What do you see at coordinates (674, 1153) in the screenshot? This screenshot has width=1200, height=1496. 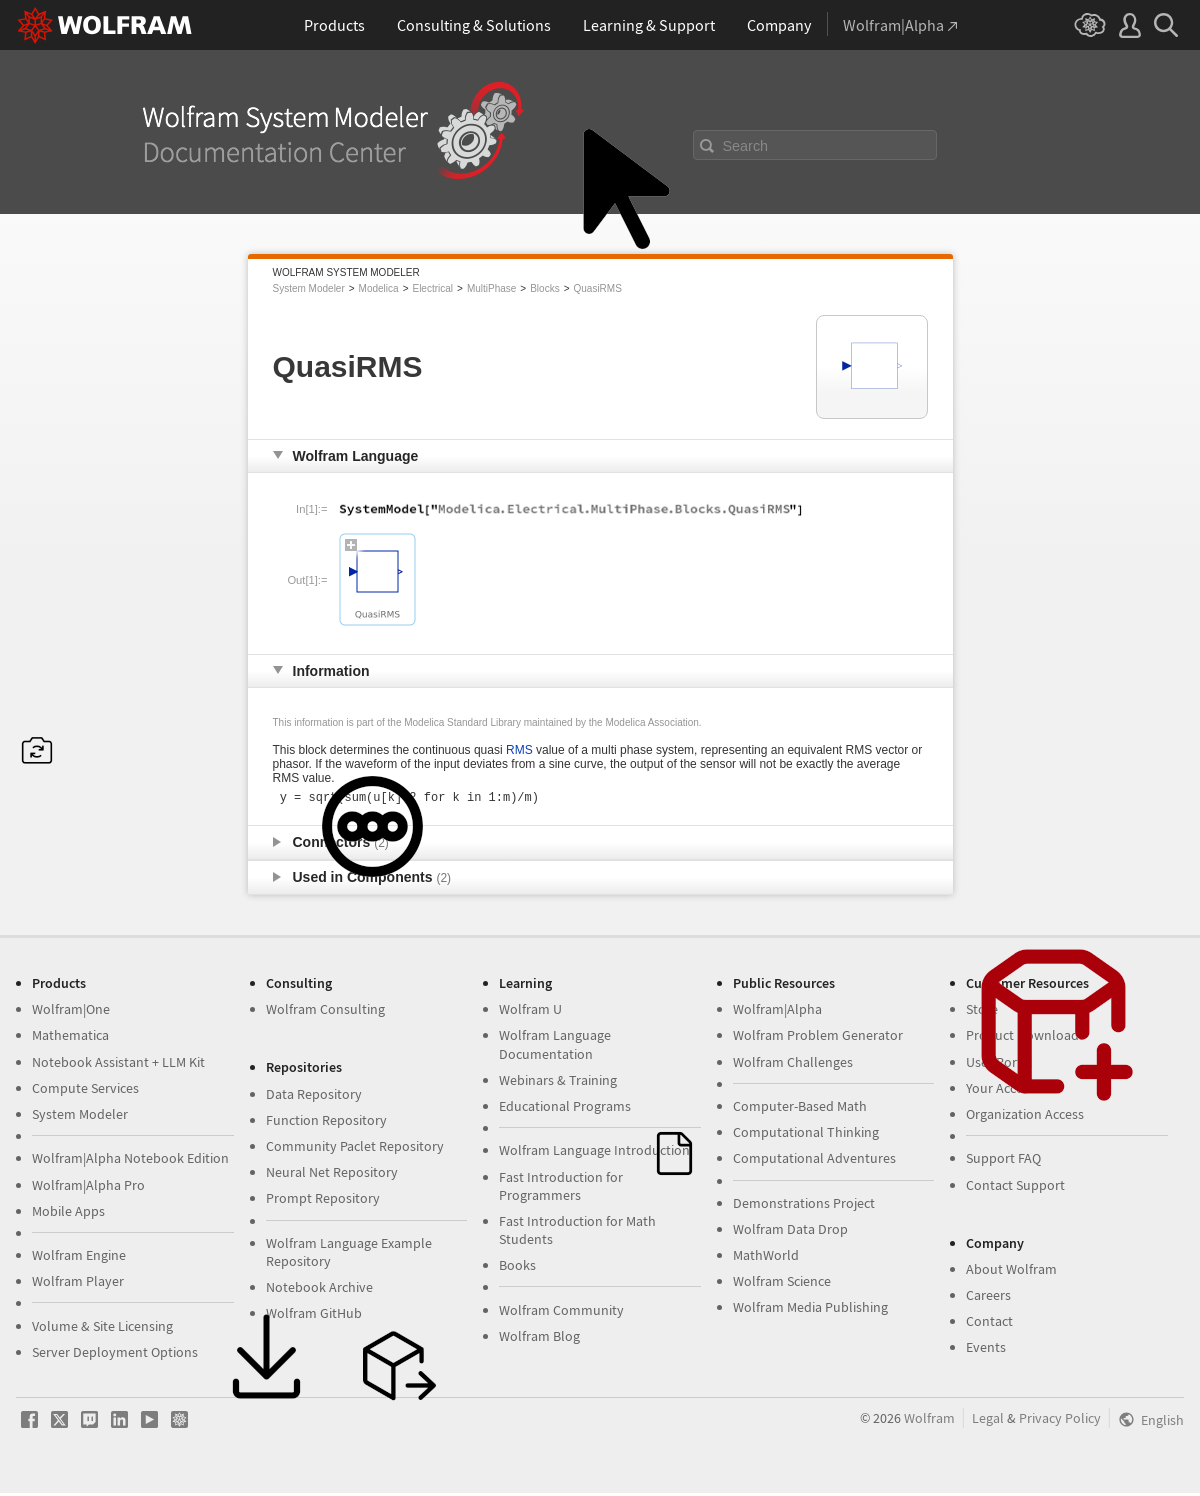 I see `view or open a file` at bounding box center [674, 1153].